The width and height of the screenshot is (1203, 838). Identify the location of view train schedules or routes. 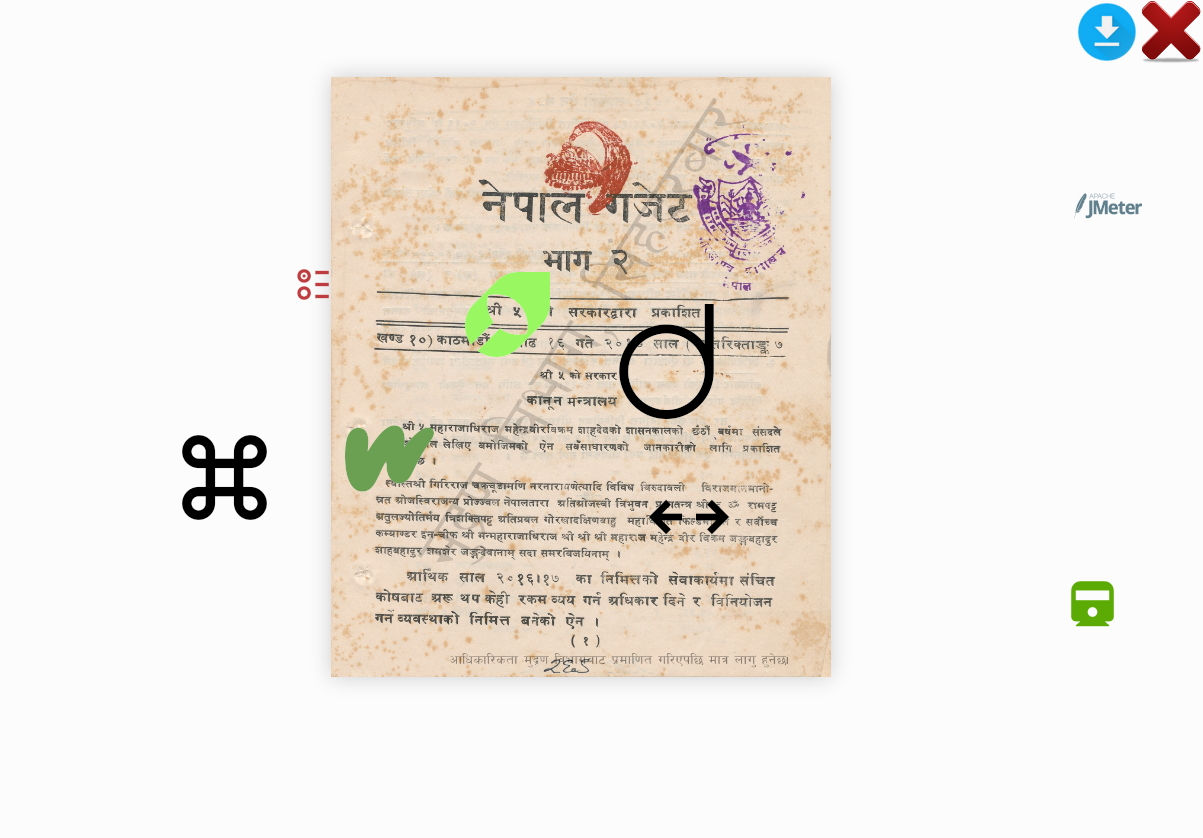
(1092, 602).